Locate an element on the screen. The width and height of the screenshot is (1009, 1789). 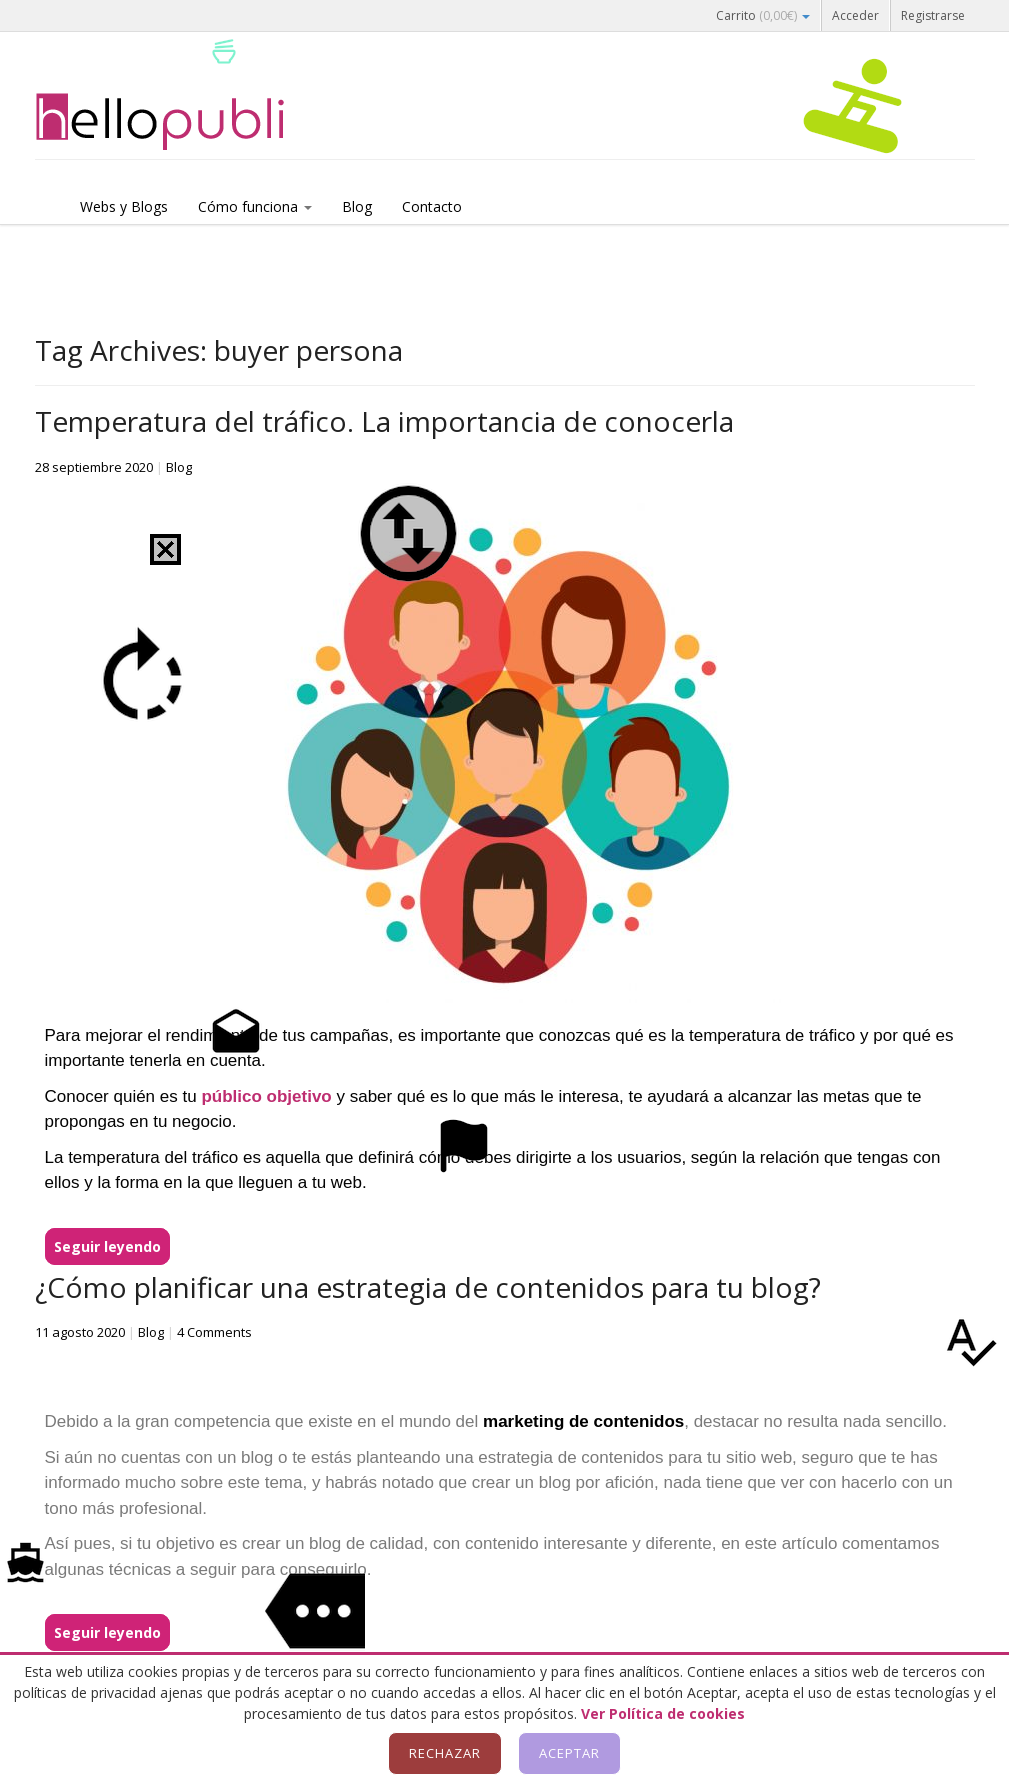
indicates a disabled or unavailable feature is located at coordinates (165, 549).